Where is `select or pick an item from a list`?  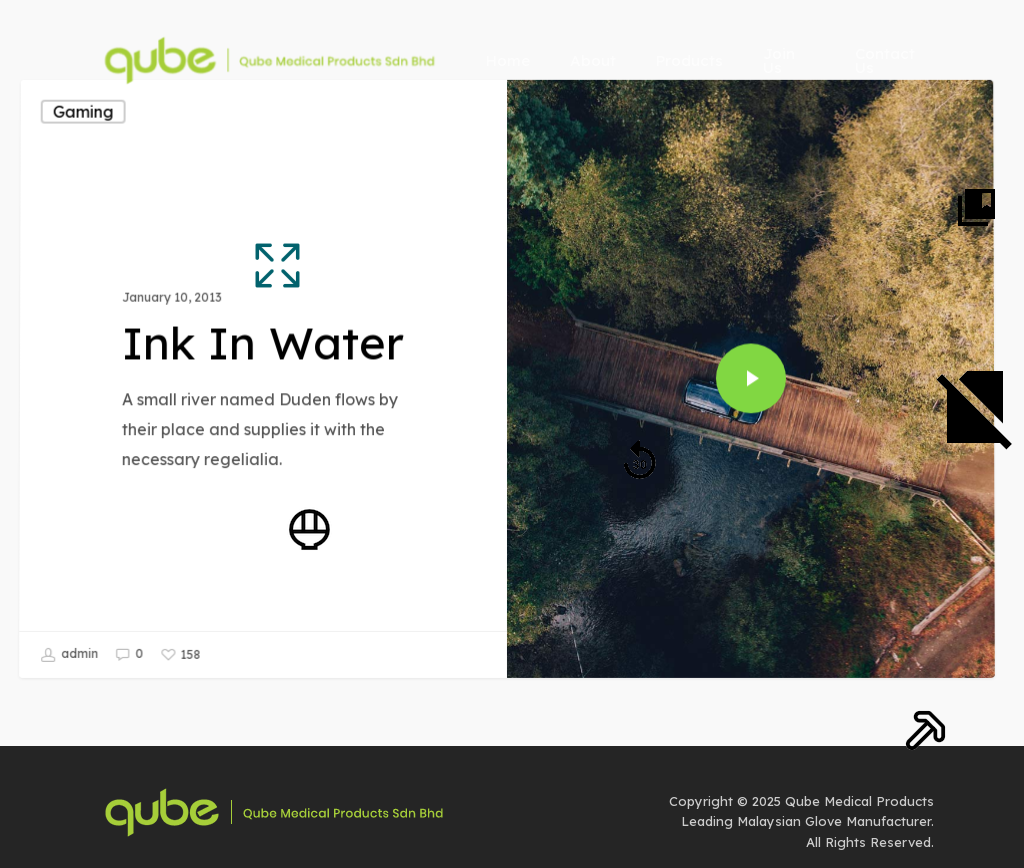
select or pick an item from a list is located at coordinates (925, 730).